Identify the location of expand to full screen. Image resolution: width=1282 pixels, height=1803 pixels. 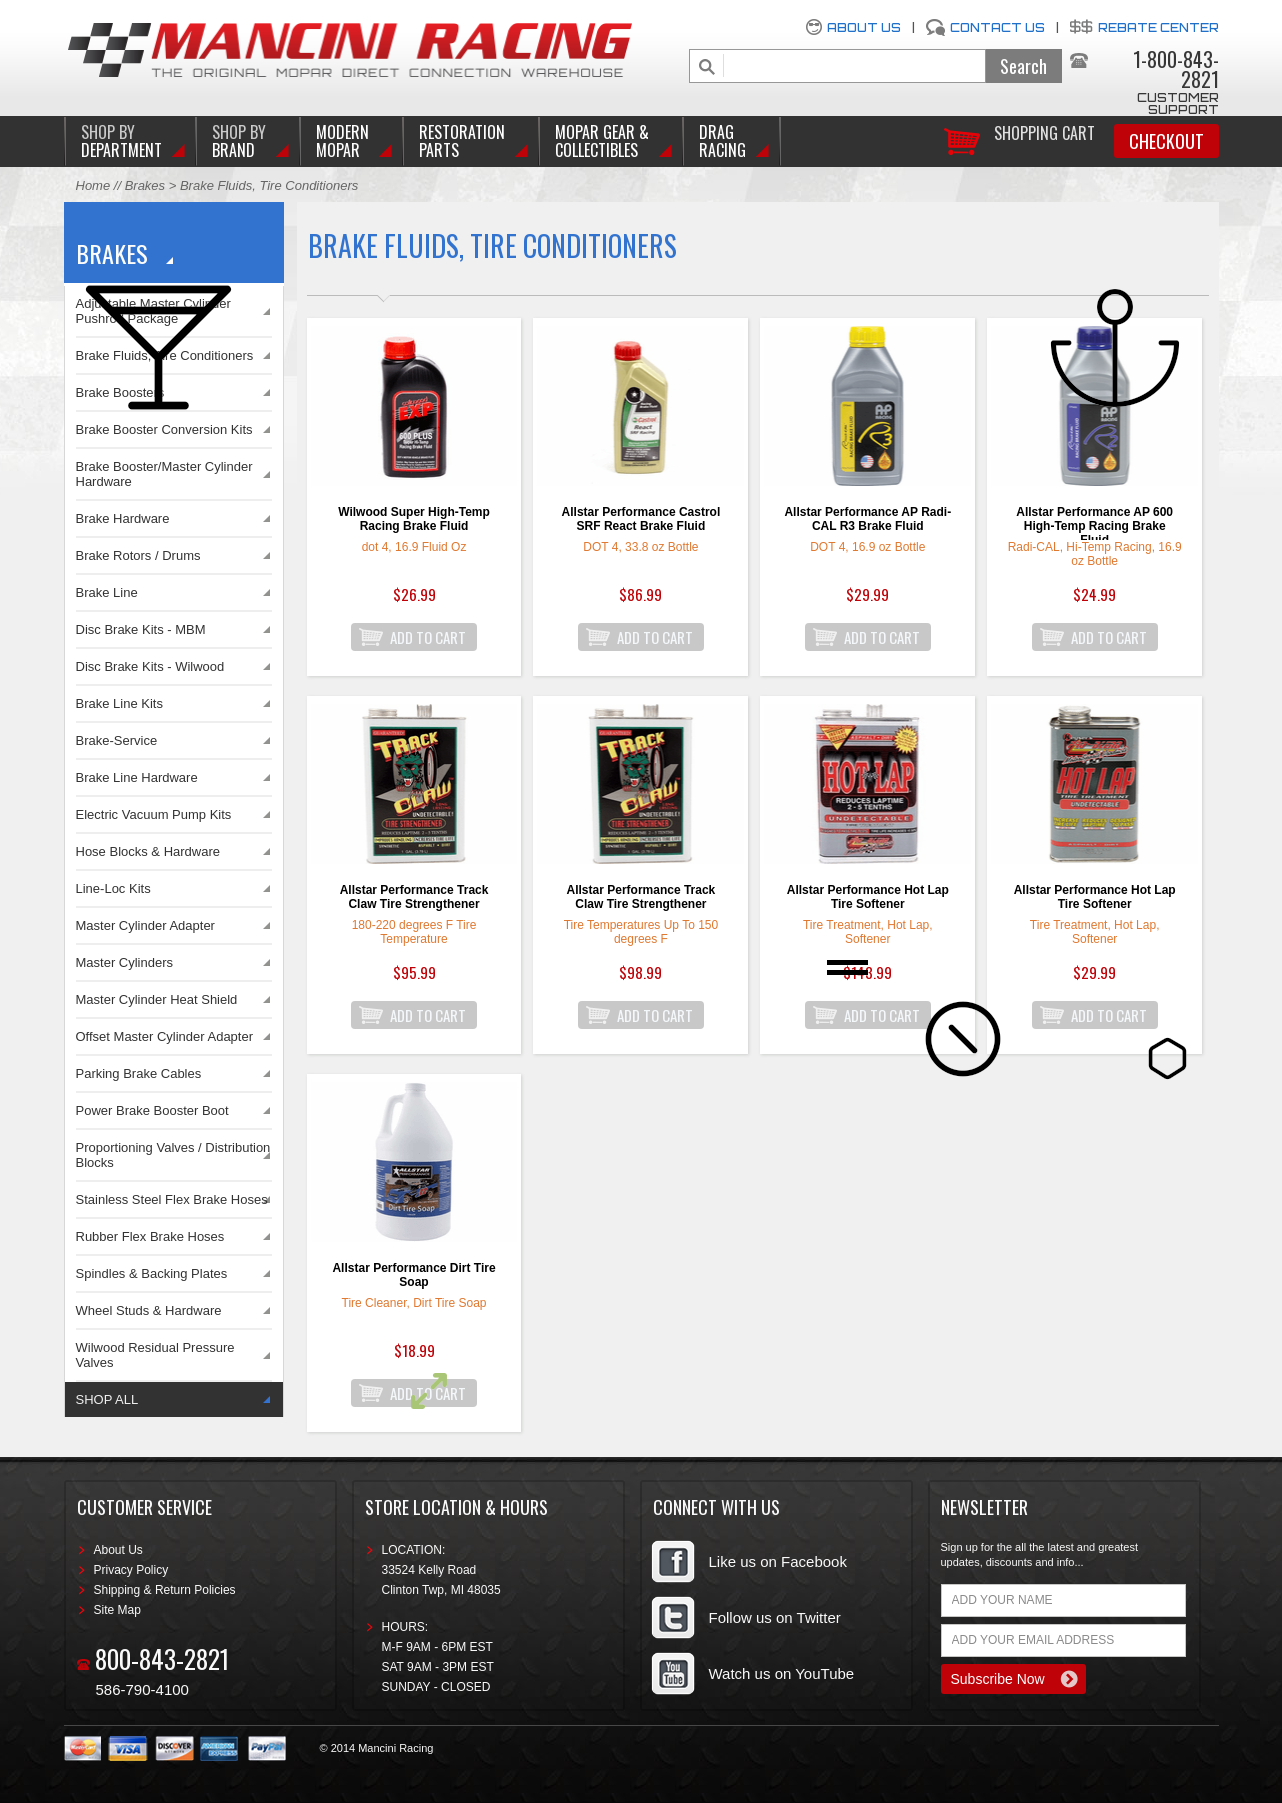
(429, 1391).